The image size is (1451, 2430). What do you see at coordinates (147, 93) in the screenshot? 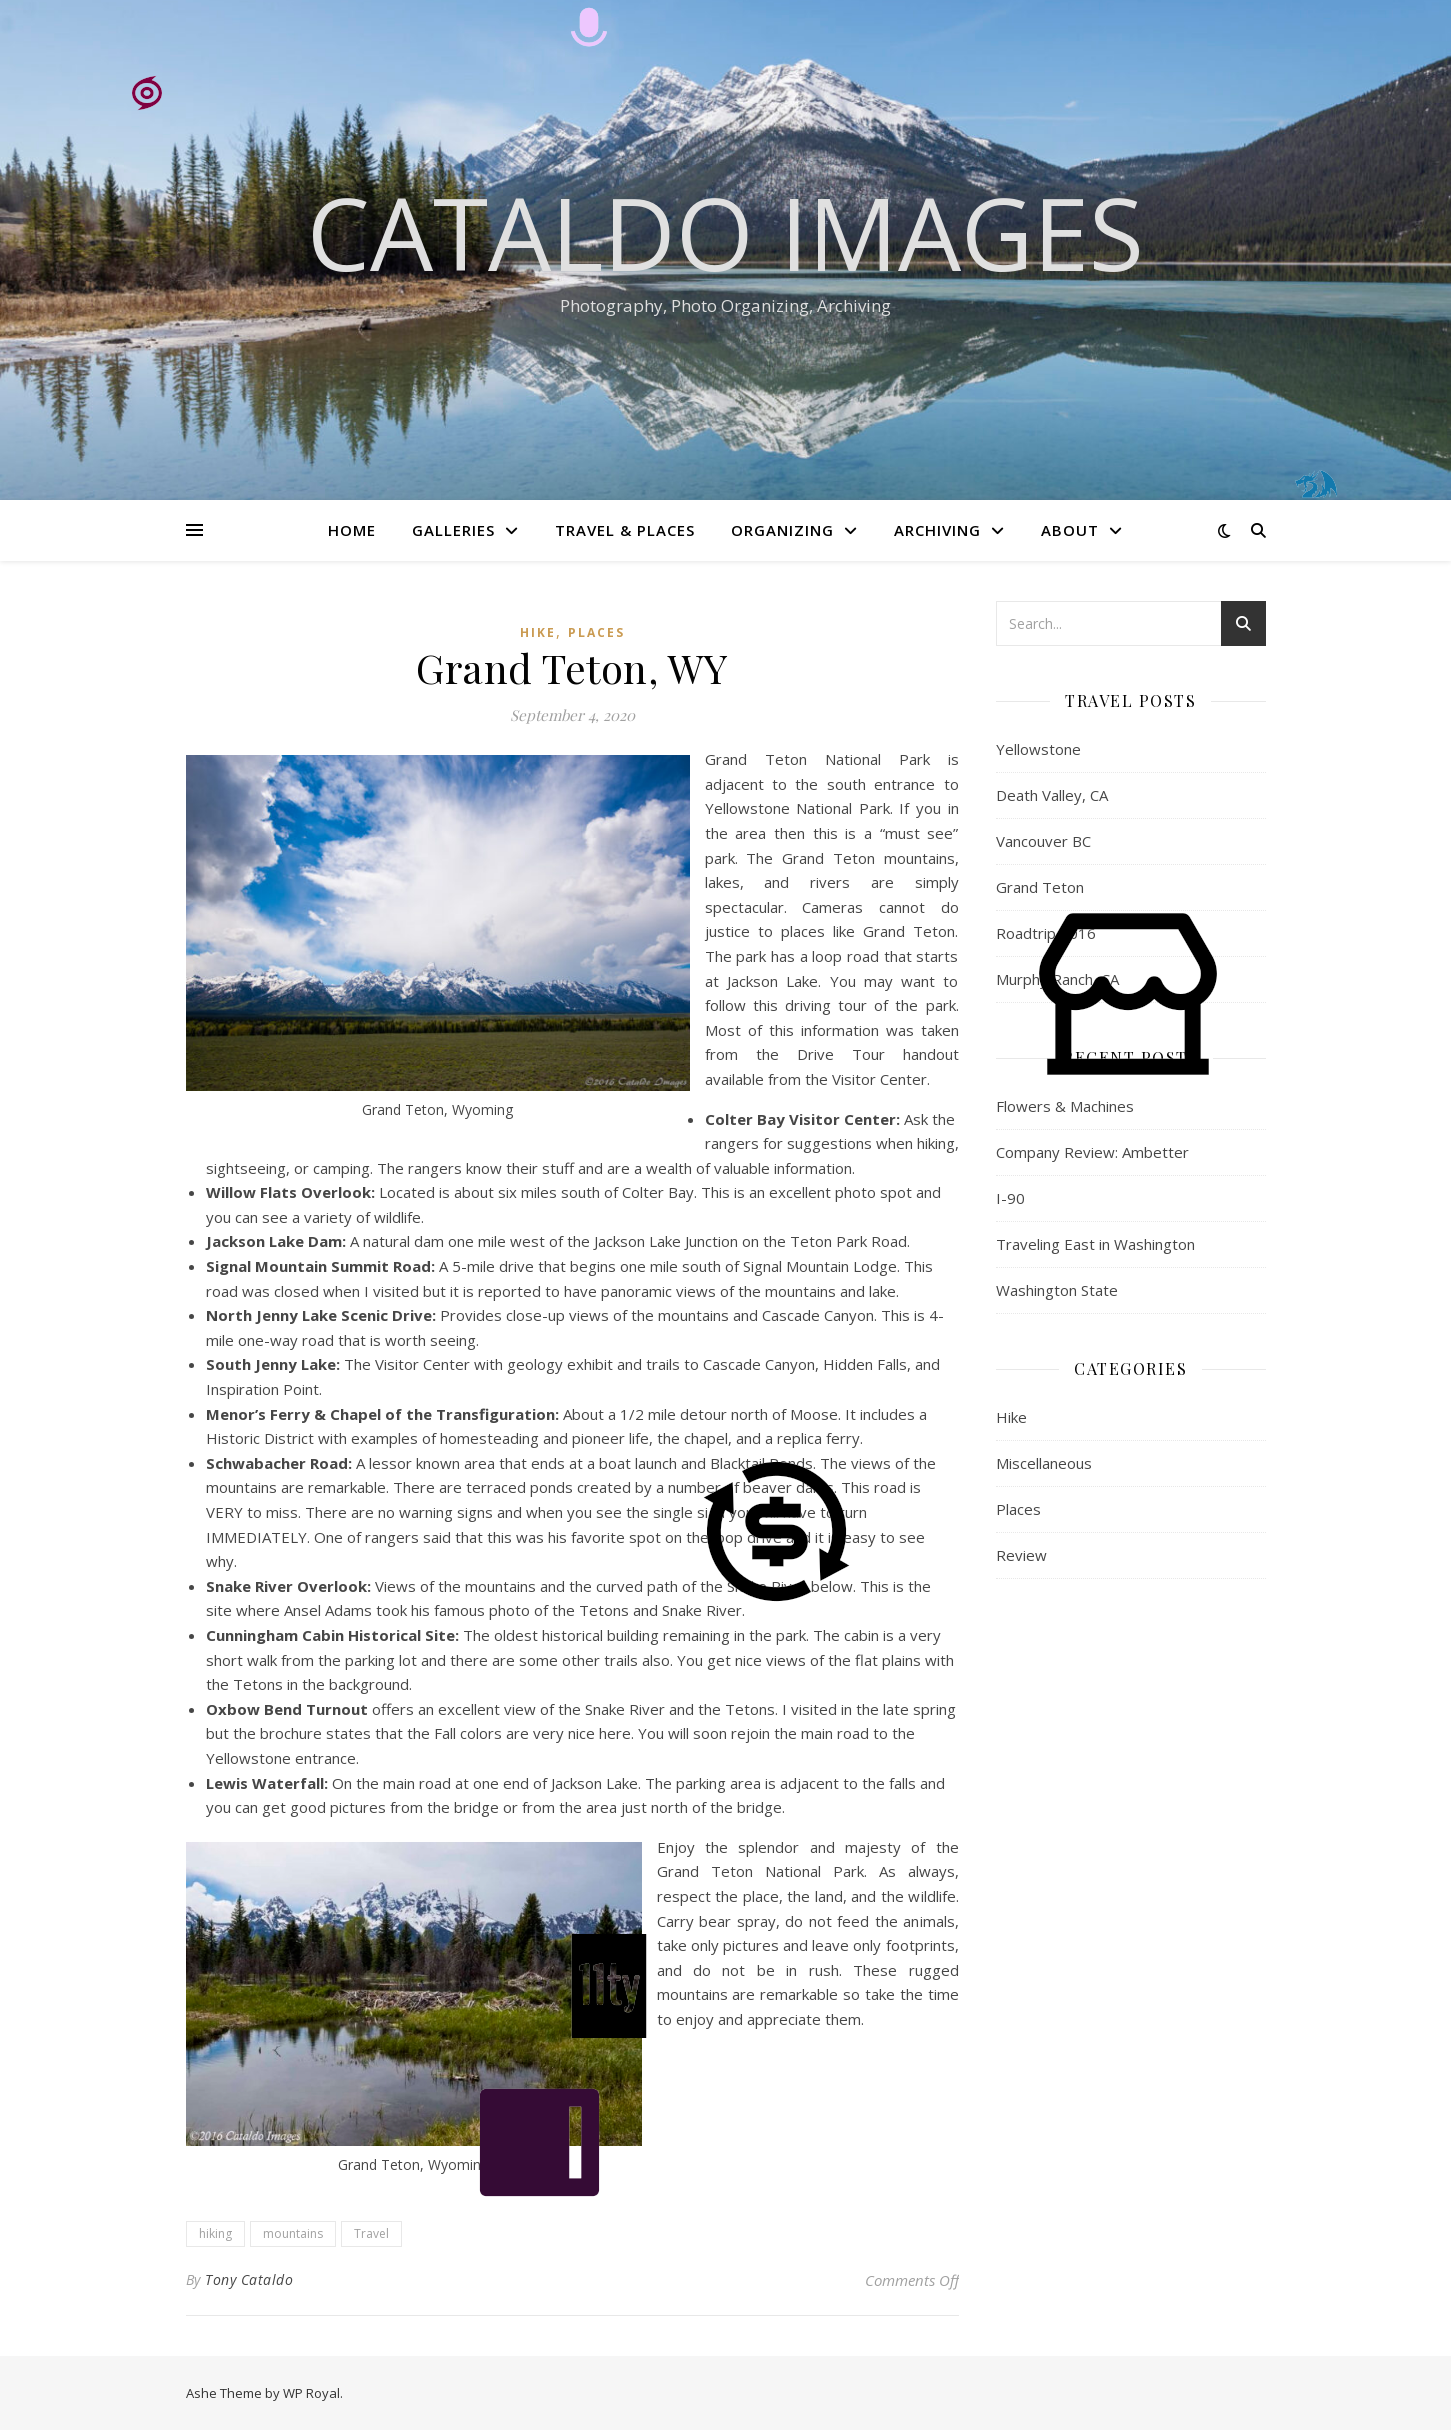
I see `indicates typhoon or hurricane weather alert` at bounding box center [147, 93].